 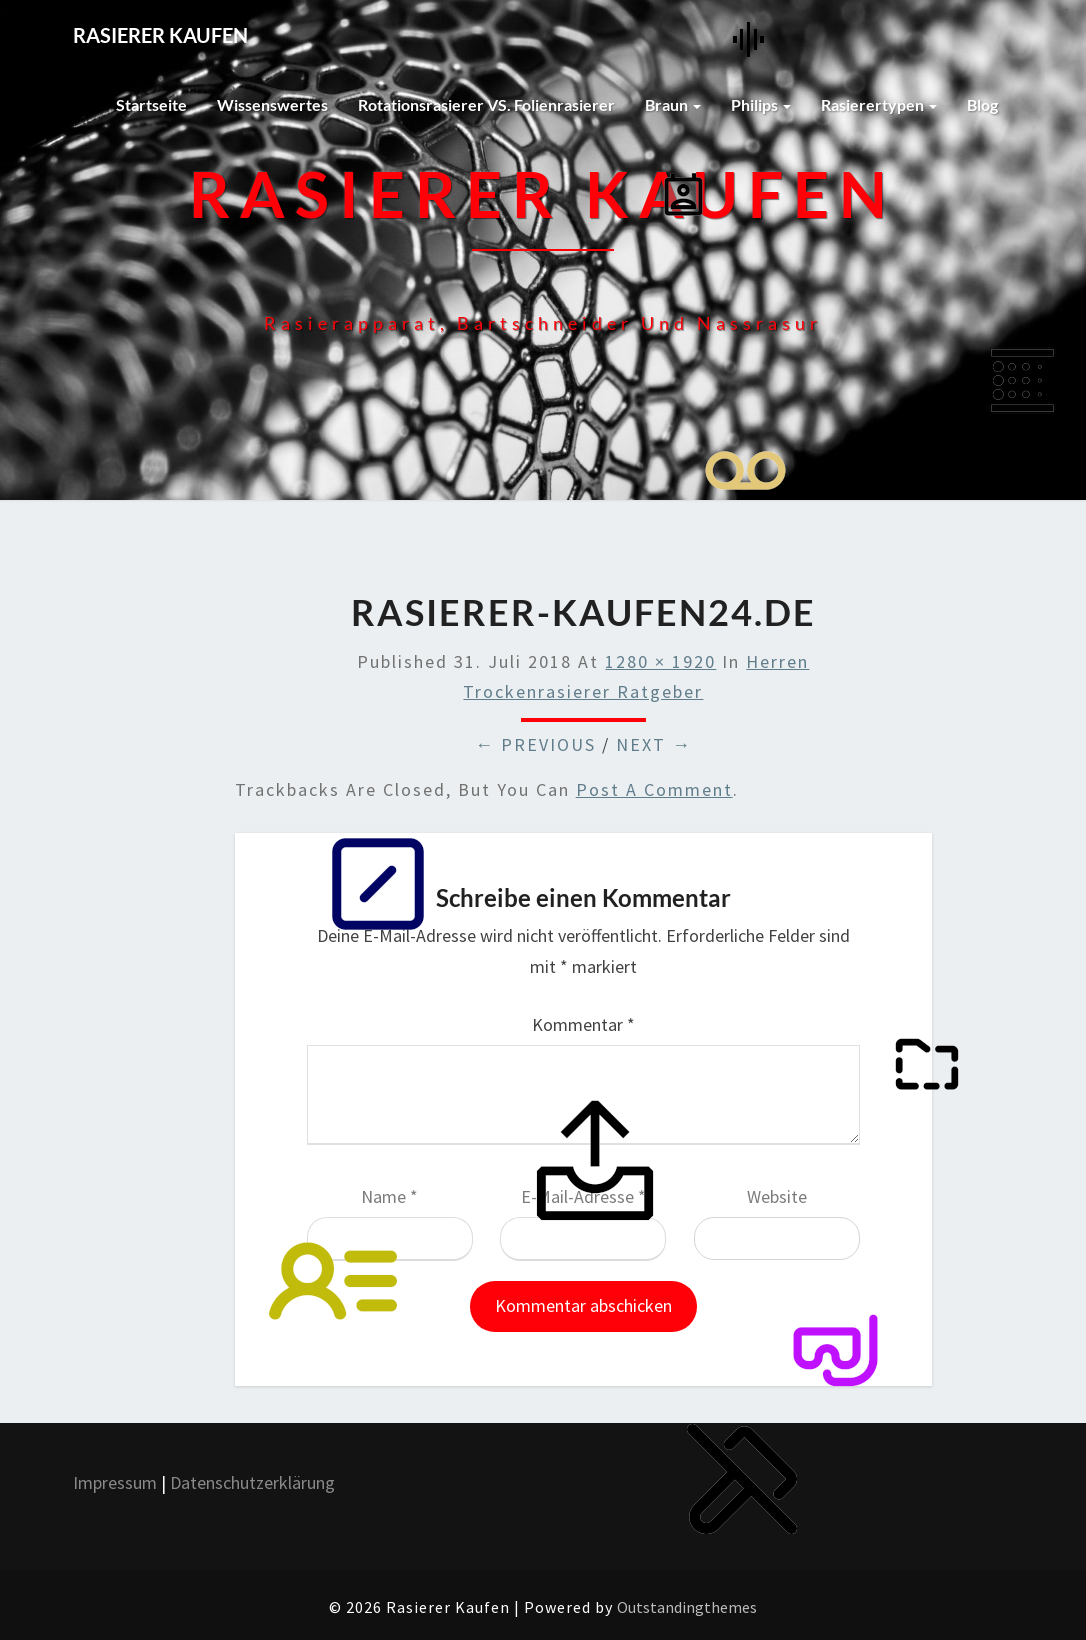 I want to click on create a new folder, so click(x=927, y=1063).